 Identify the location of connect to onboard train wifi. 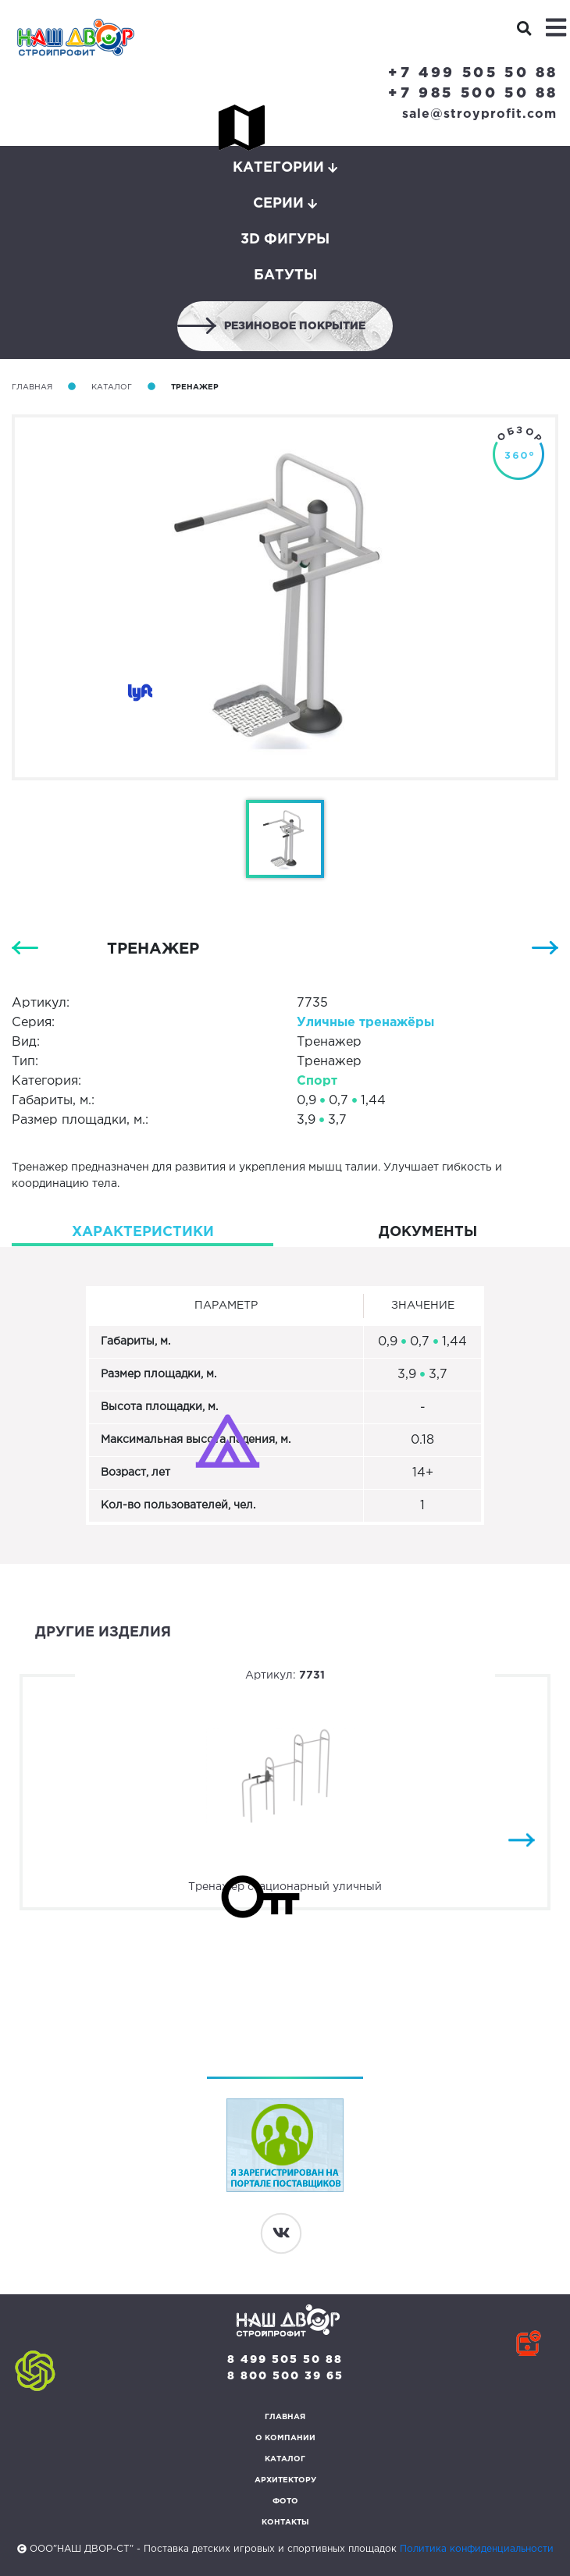
(527, 2343).